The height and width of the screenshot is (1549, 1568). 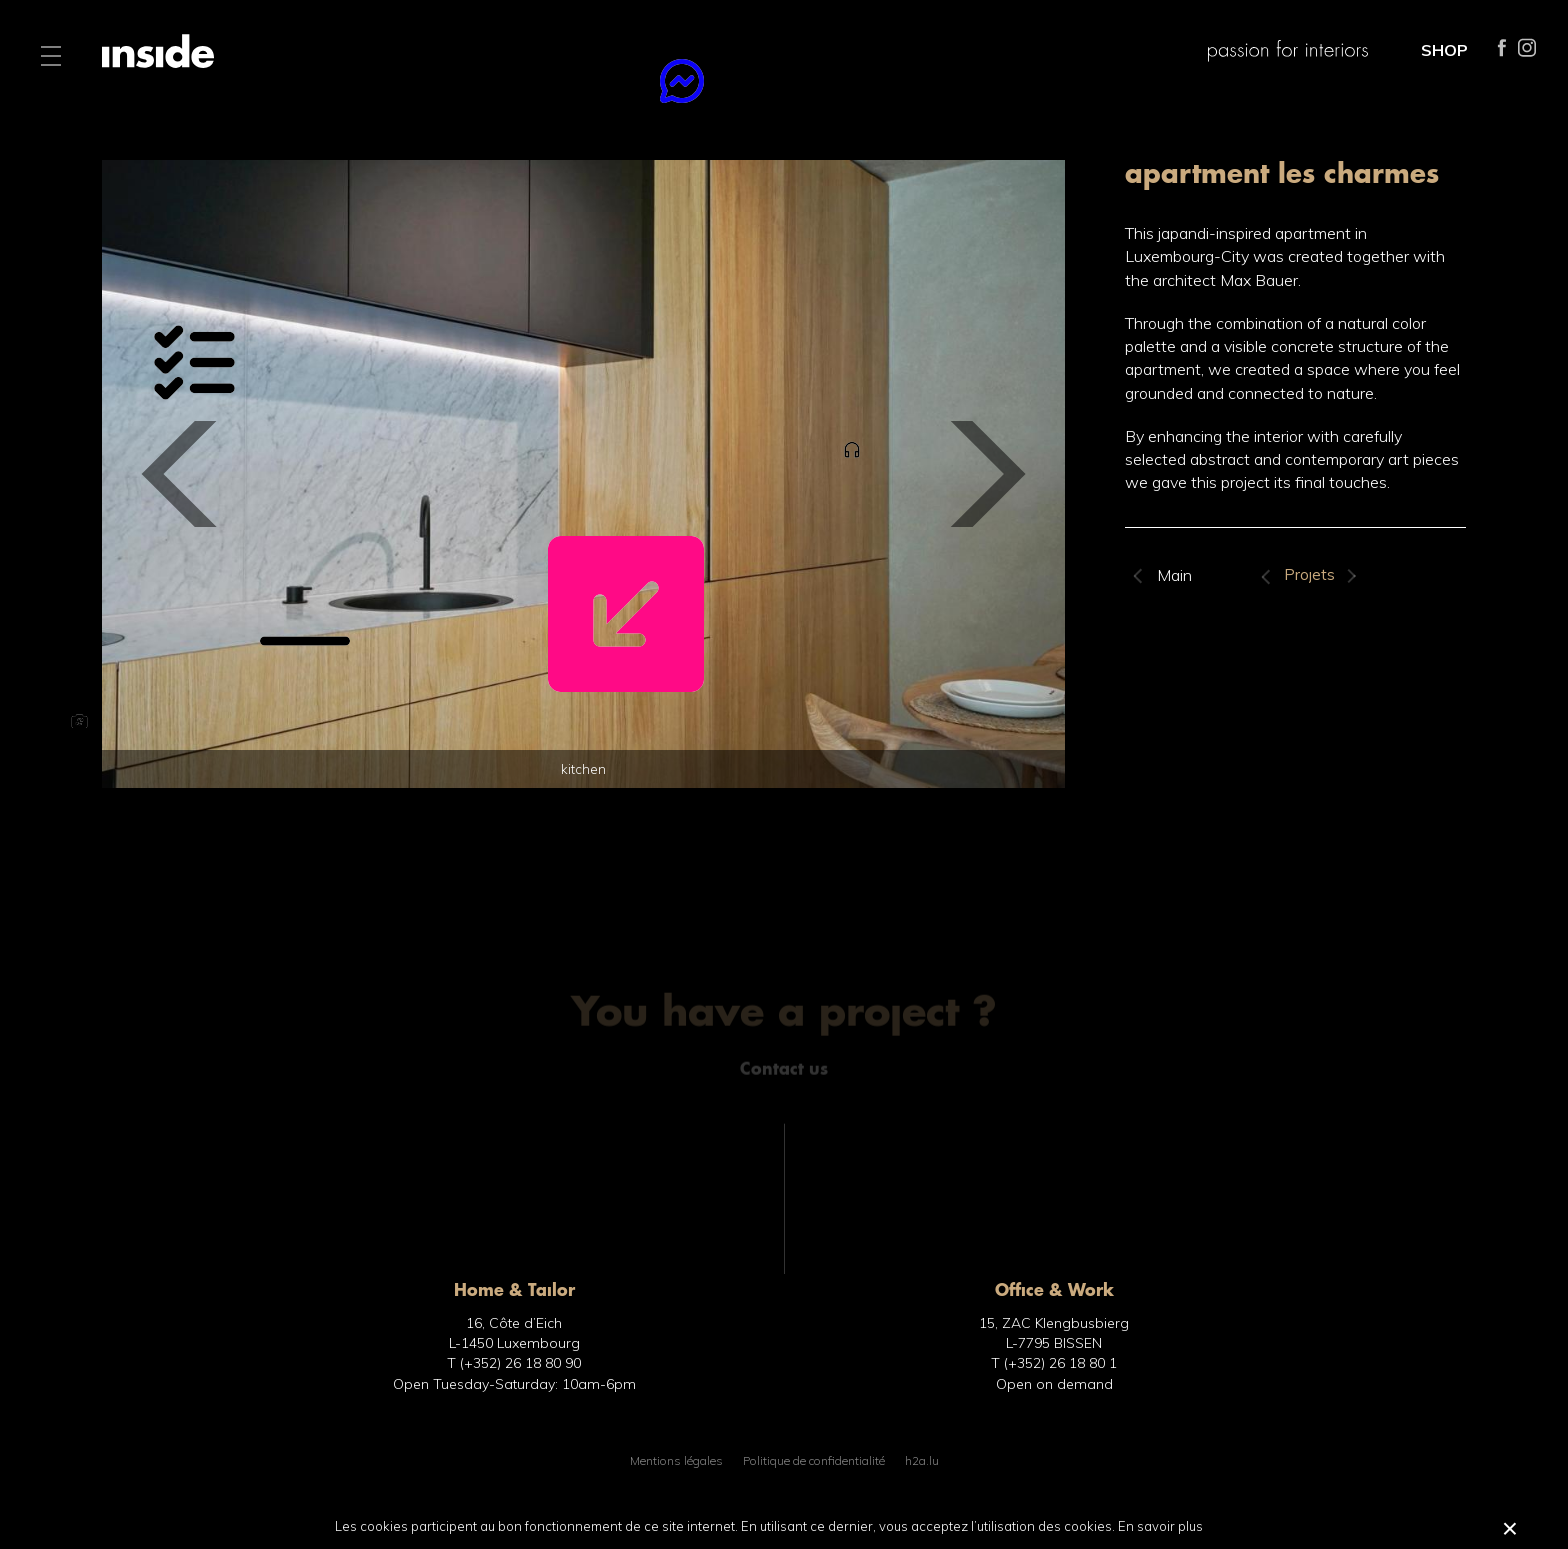 I want to click on move content to bottom-left corner, so click(x=626, y=614).